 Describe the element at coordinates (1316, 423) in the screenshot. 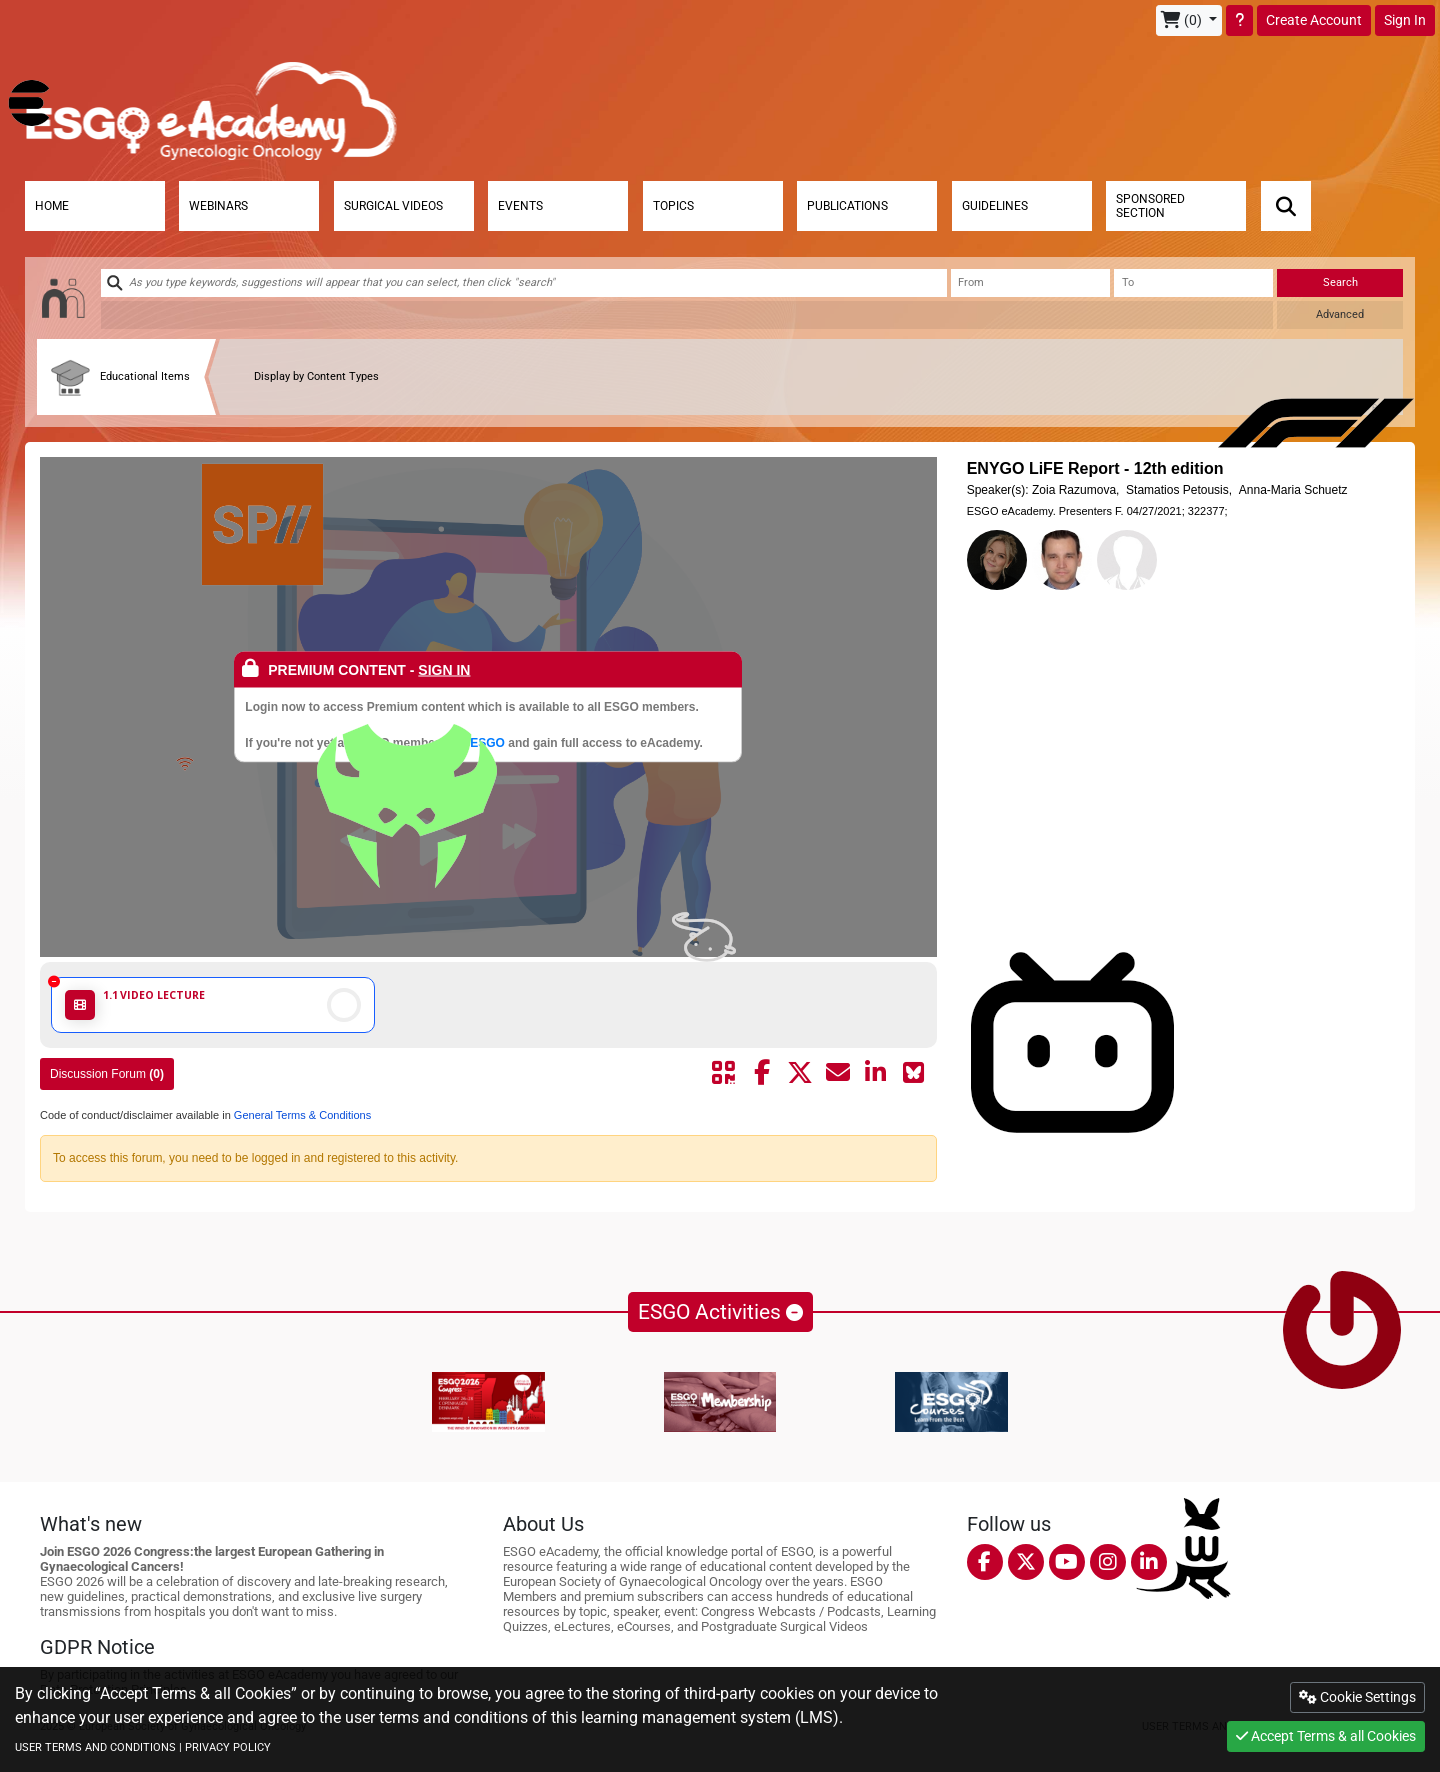

I see `open the Formula 1 app or website` at that location.